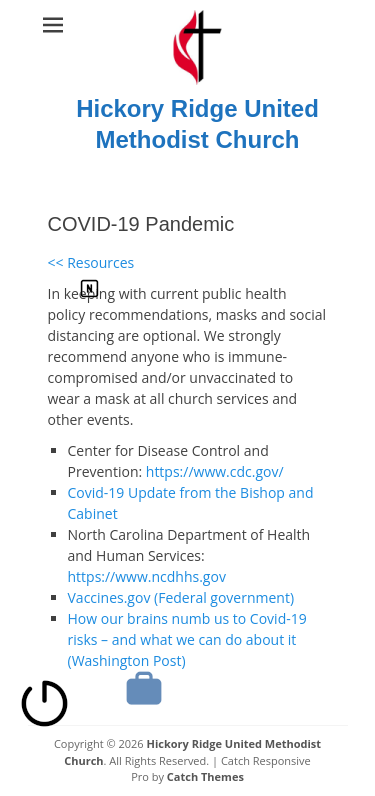 This screenshot has height=796, width=375. I want to click on indicates an item starting with the letter N, so click(89, 288).